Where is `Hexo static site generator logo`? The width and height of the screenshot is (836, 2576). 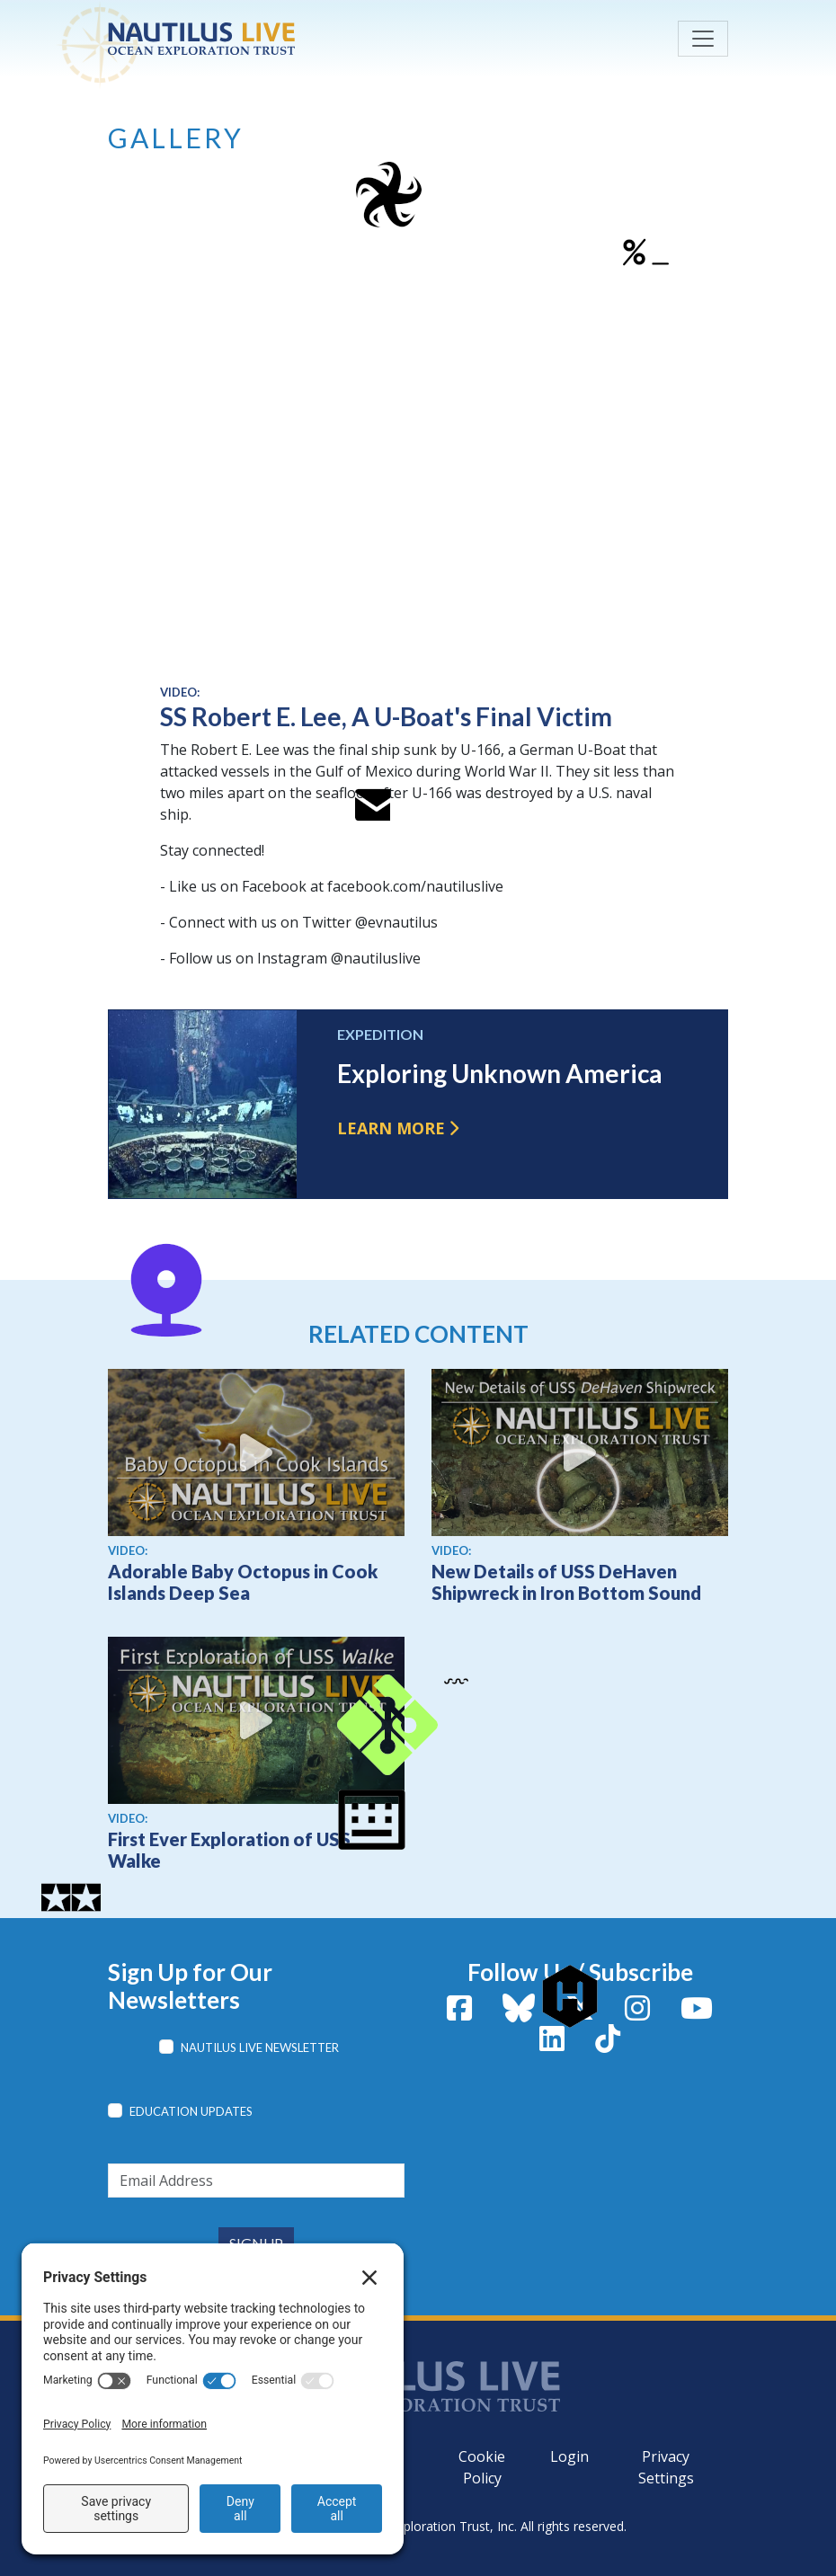 Hexo static site generator logo is located at coordinates (570, 1996).